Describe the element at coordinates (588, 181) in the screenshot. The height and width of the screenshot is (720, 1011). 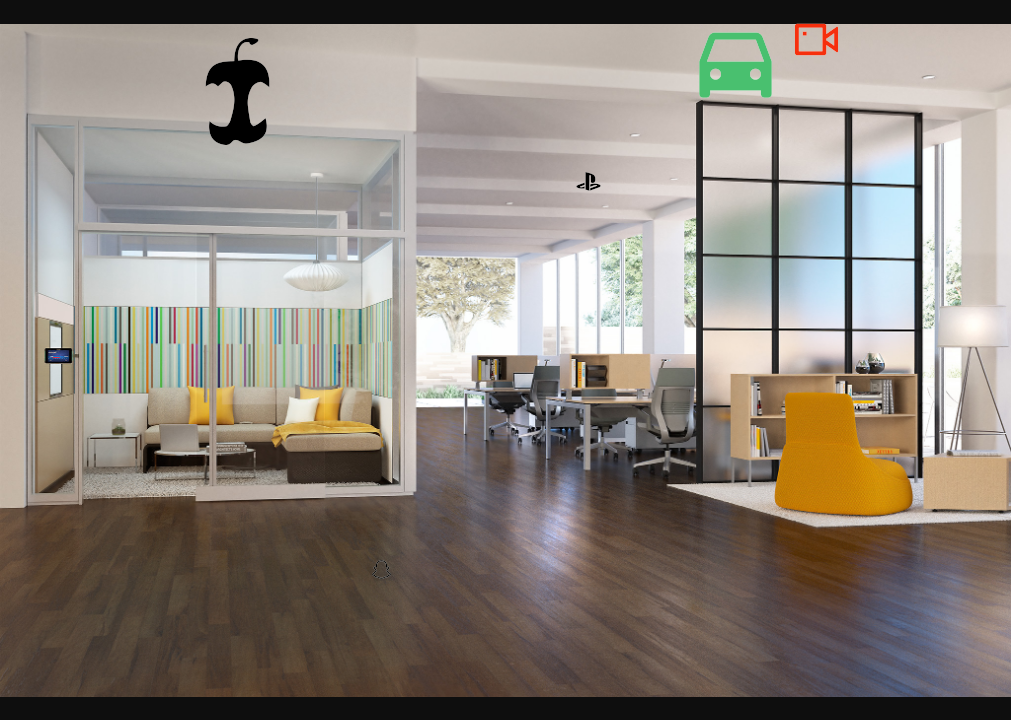
I see `playstation brand or console indicator` at that location.